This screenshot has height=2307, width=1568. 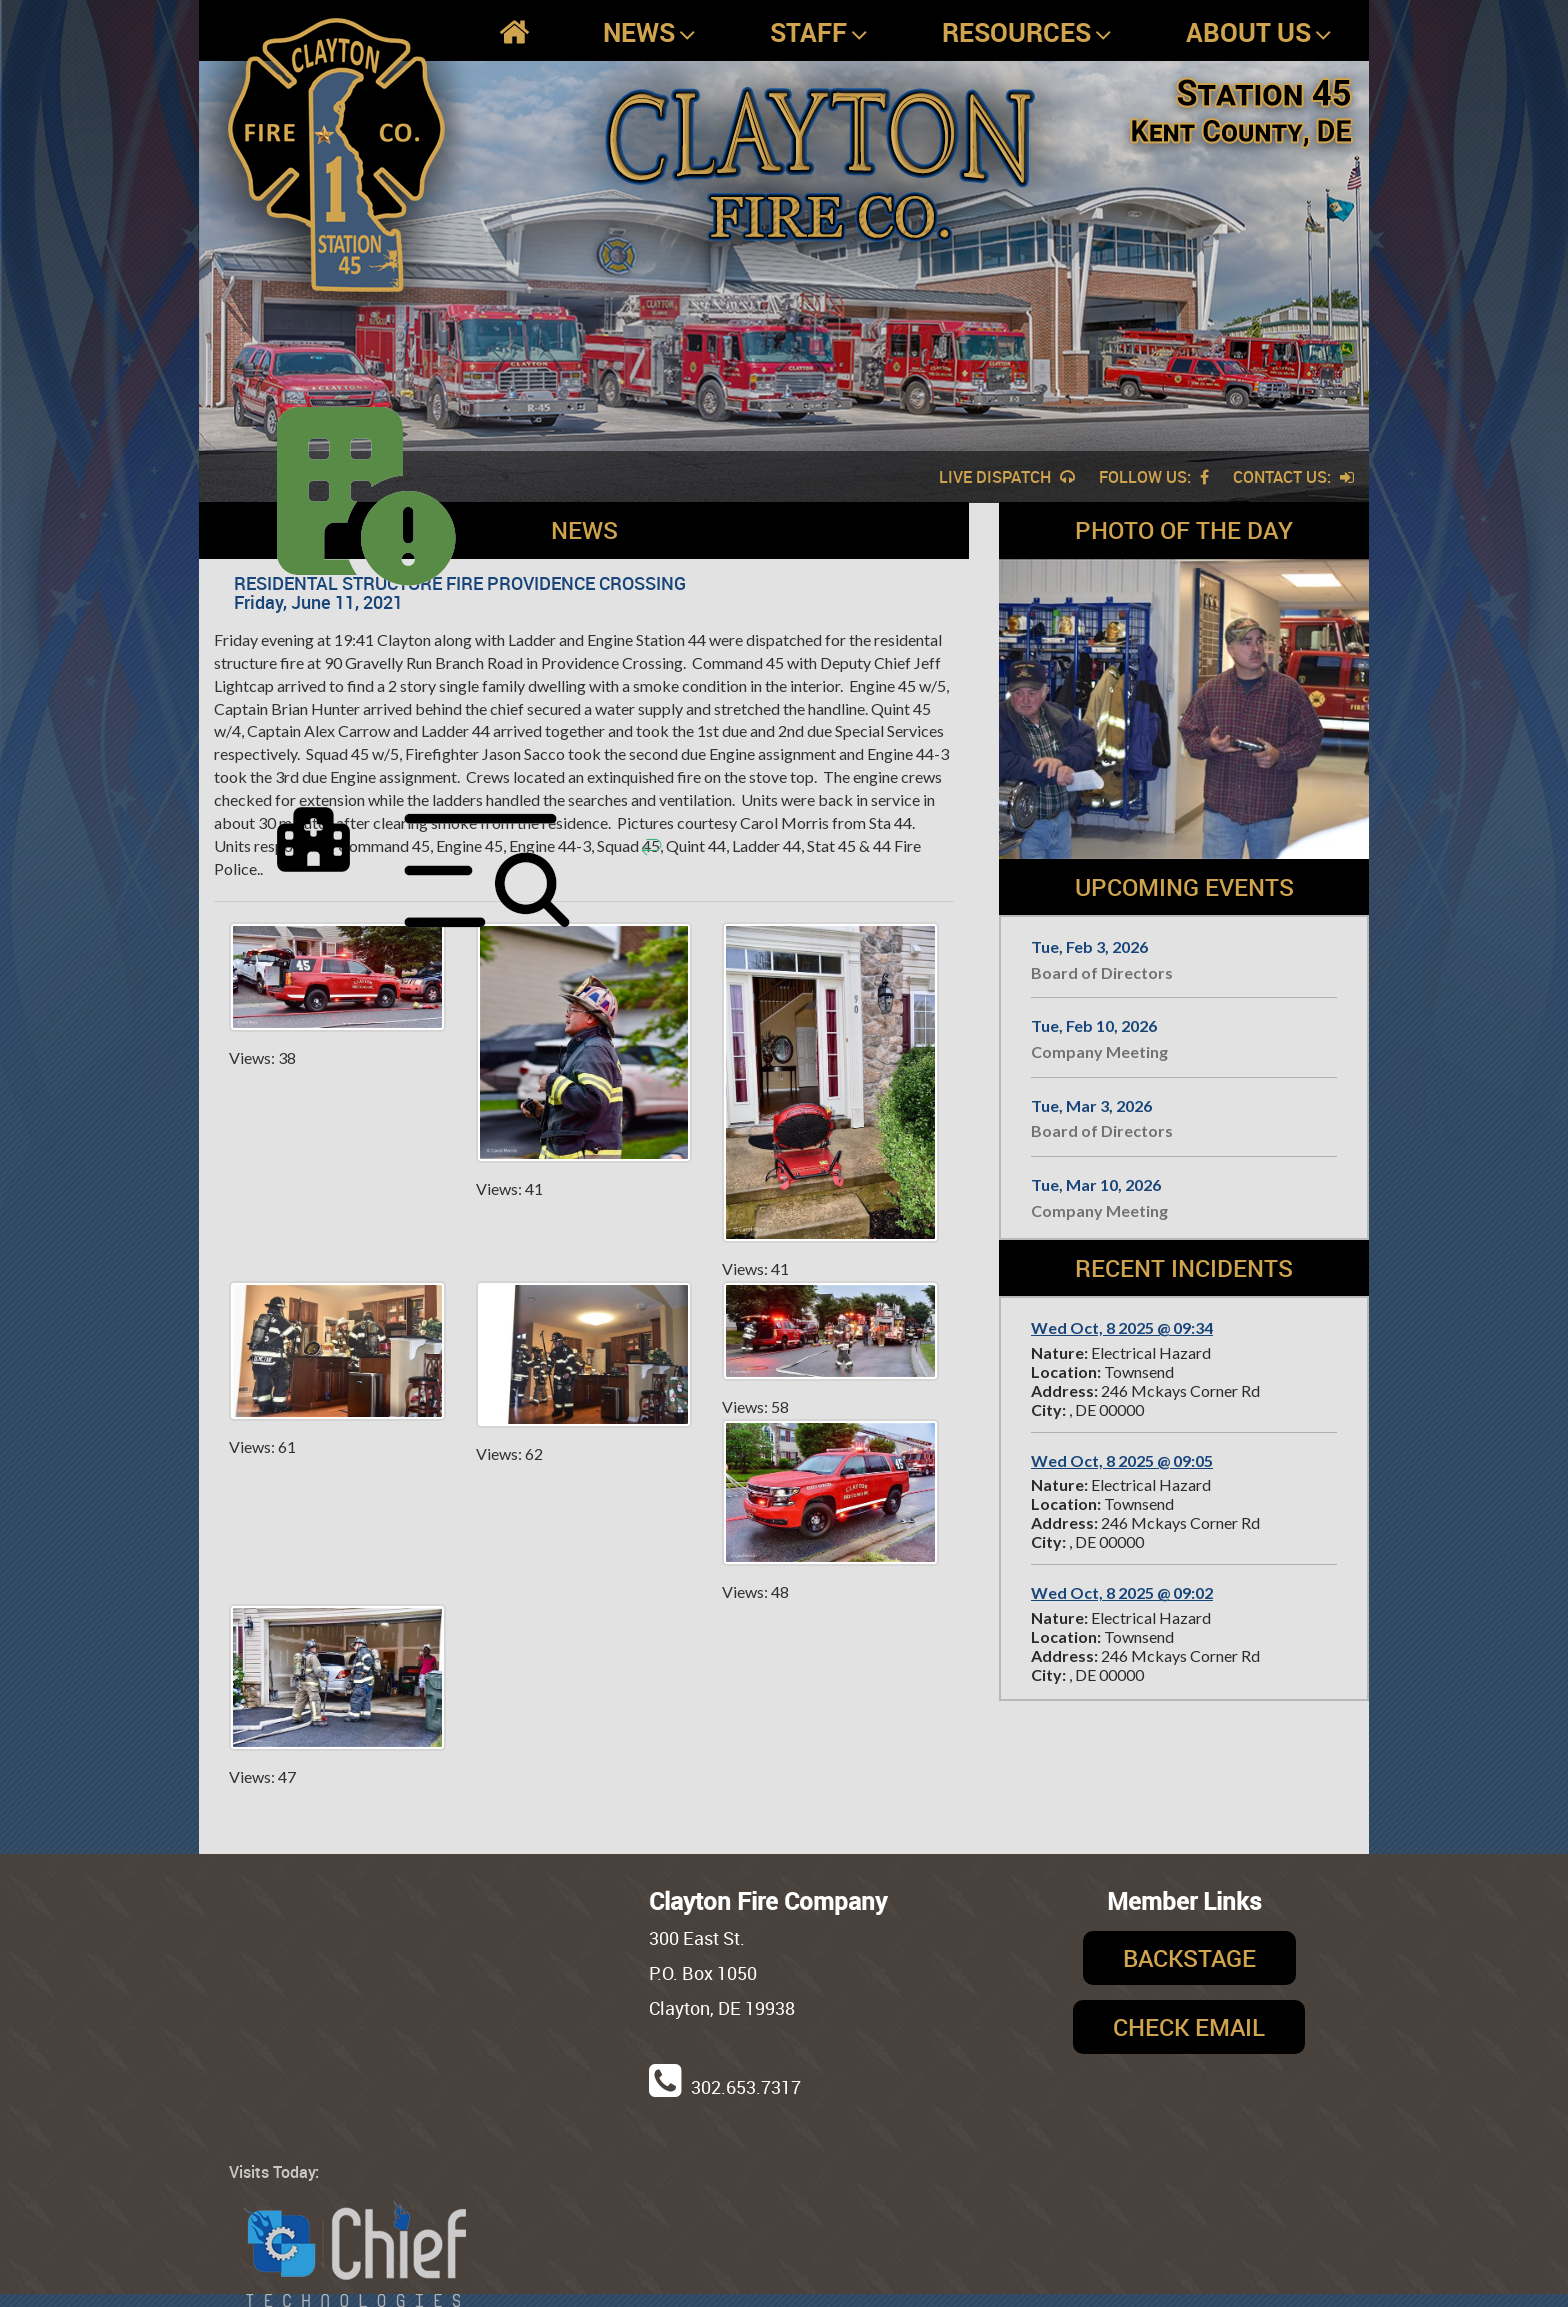 I want to click on find nearby hospitals or medical facilities, so click(x=313, y=839).